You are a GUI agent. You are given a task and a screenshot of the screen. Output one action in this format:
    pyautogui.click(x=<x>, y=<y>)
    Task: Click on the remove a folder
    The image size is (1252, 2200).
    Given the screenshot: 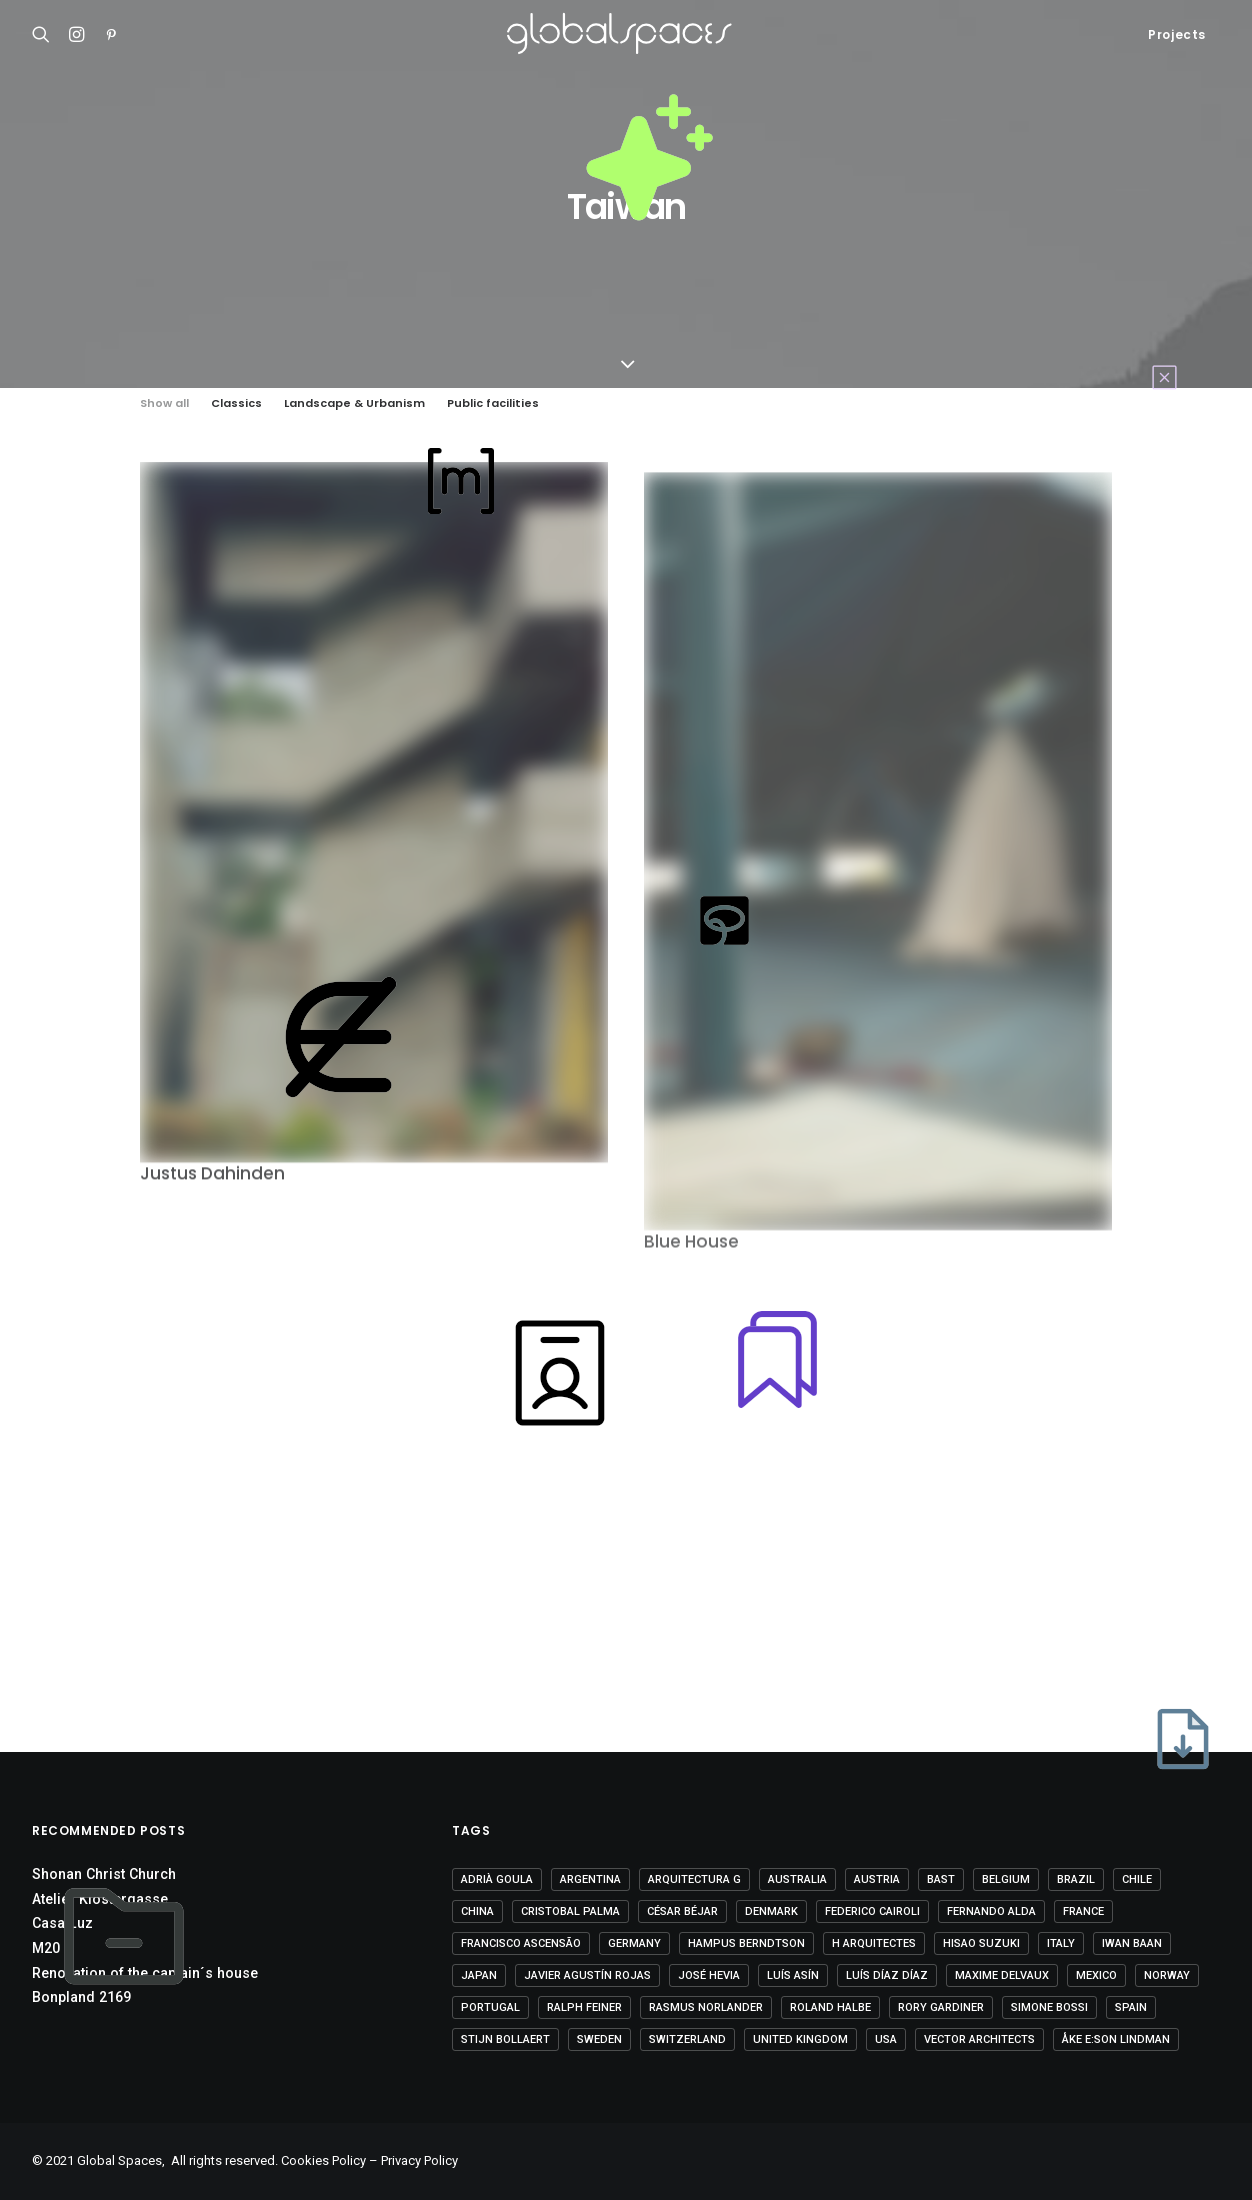 What is the action you would take?
    pyautogui.click(x=124, y=1934)
    